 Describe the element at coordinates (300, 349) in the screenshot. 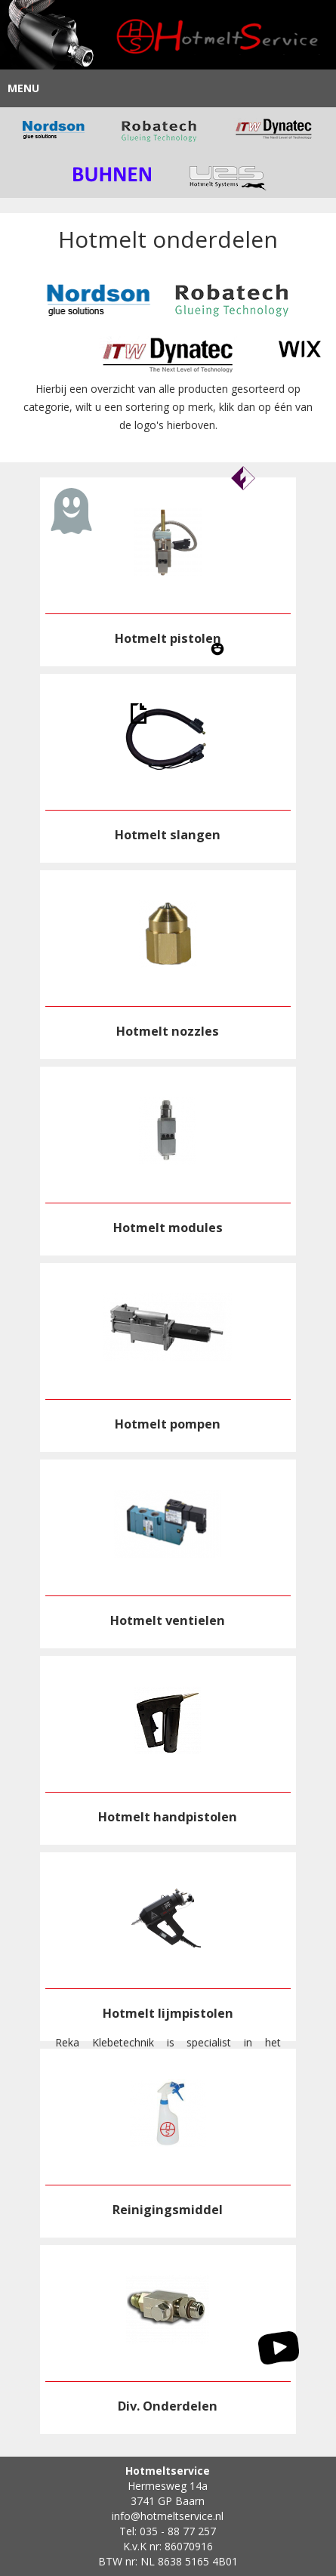

I see `wix website builder logo` at that location.